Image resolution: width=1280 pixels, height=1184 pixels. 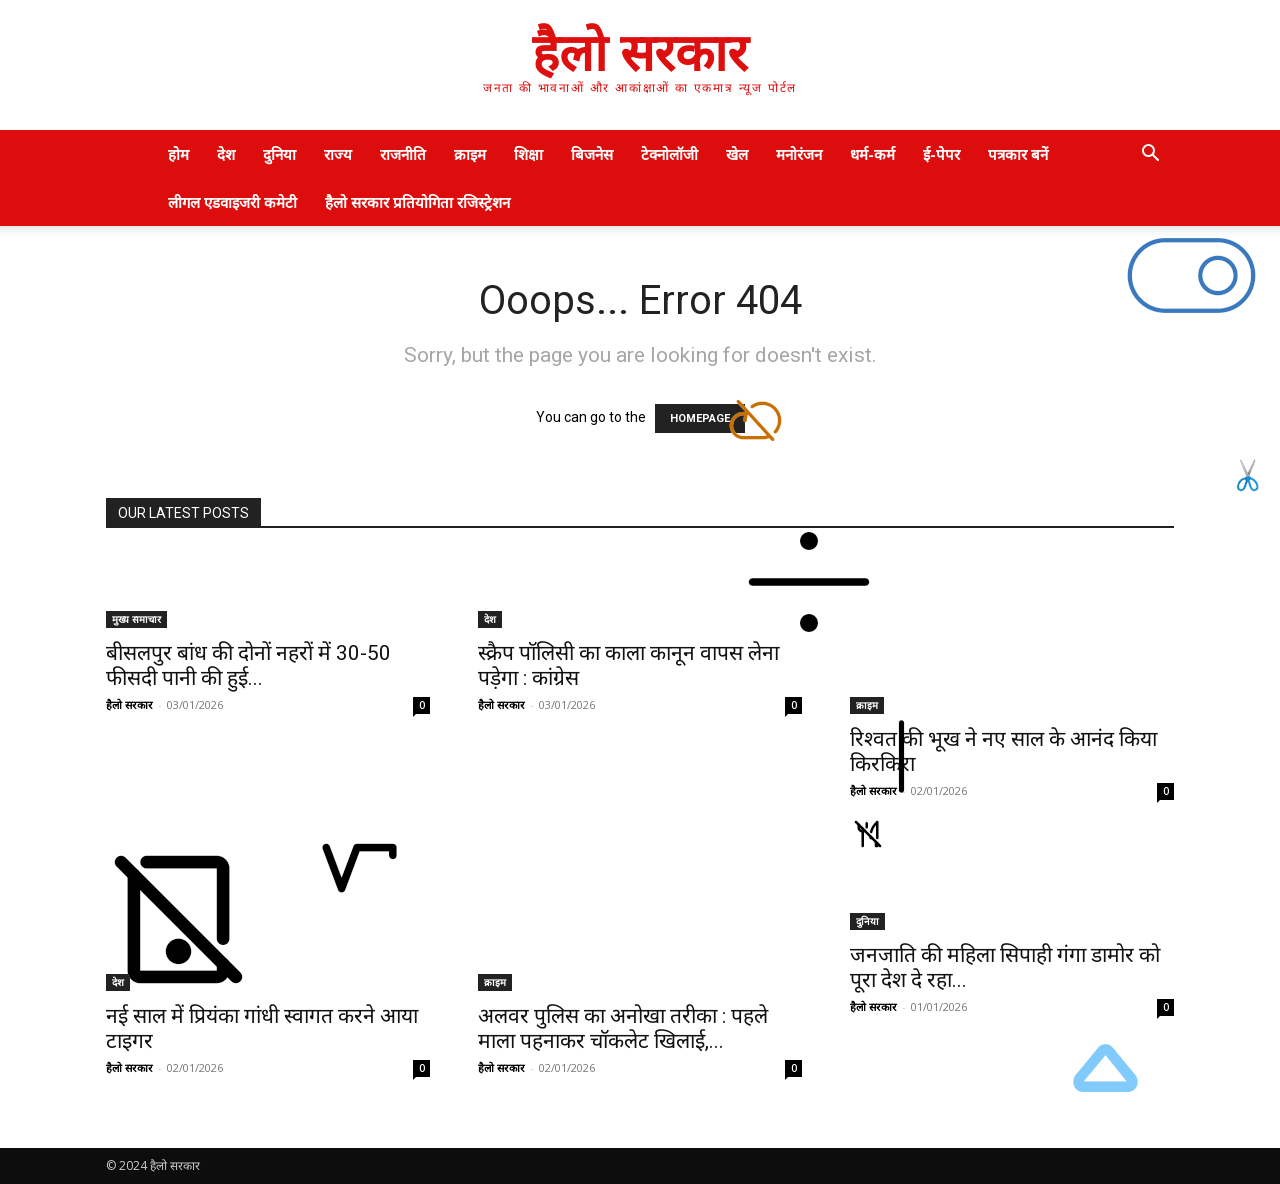 I want to click on perform division calculation, so click(x=809, y=582).